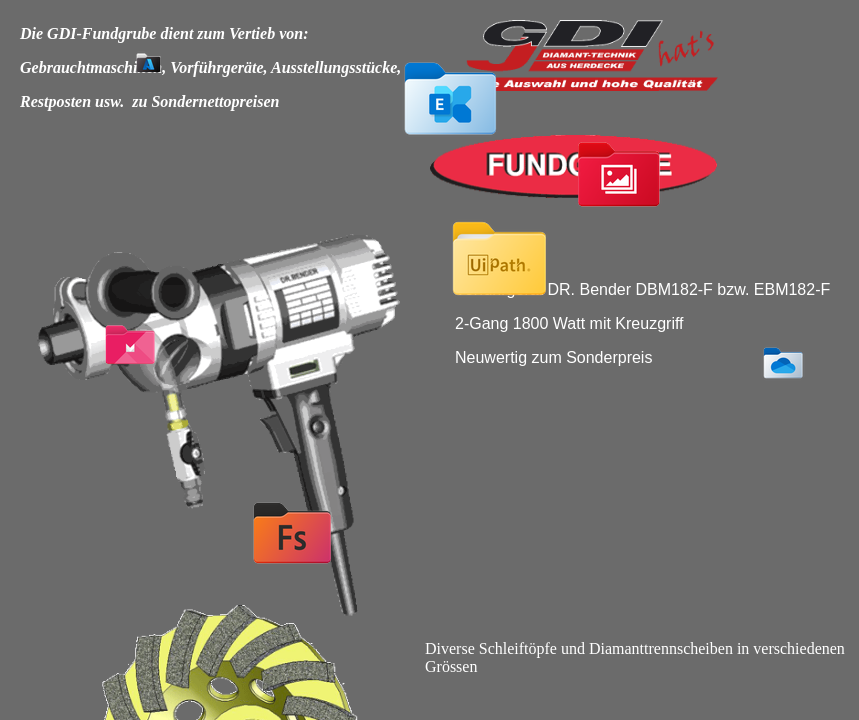  I want to click on open 4K Slideshow Maker project folder, so click(618, 176).